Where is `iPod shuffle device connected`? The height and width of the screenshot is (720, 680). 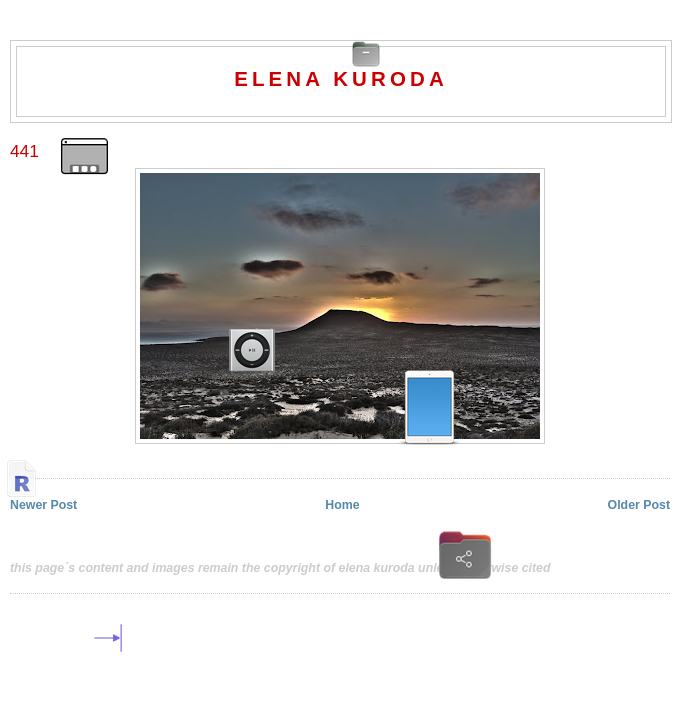 iPod shuffle device connected is located at coordinates (252, 350).